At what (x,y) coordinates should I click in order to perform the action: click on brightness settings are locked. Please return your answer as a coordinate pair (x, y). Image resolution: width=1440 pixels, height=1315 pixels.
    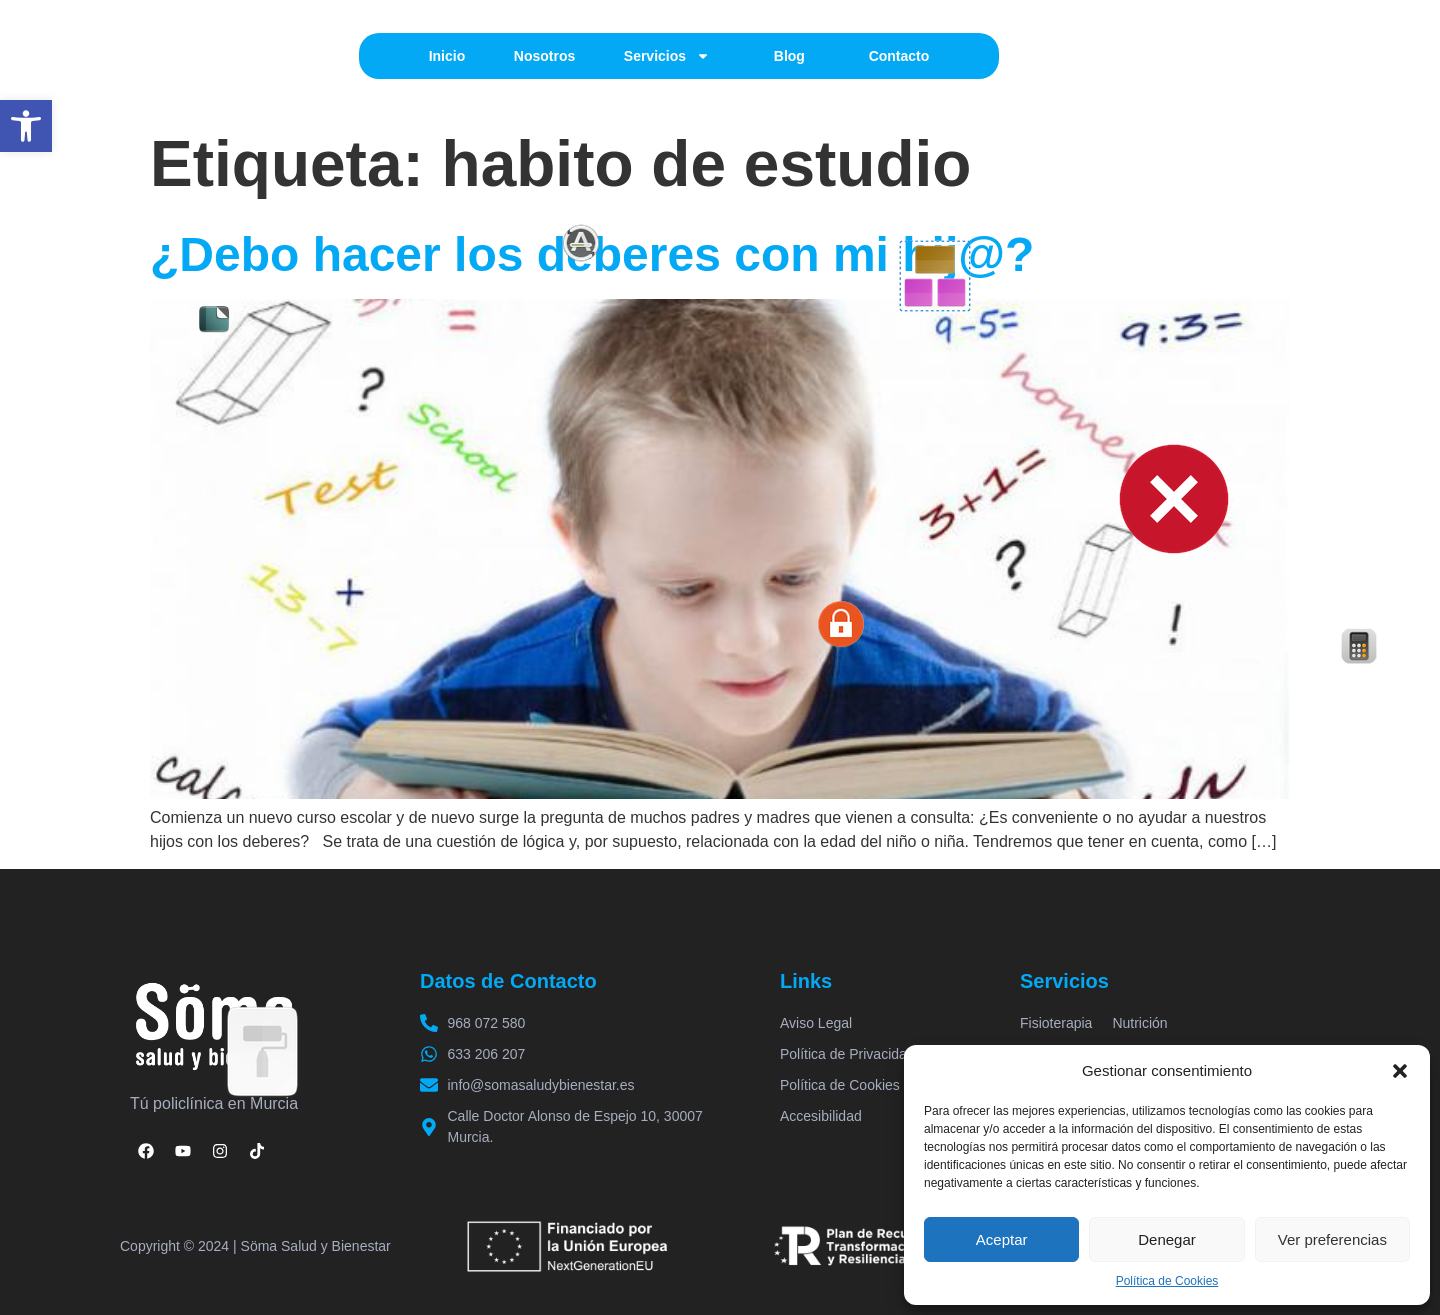
    Looking at the image, I should click on (841, 624).